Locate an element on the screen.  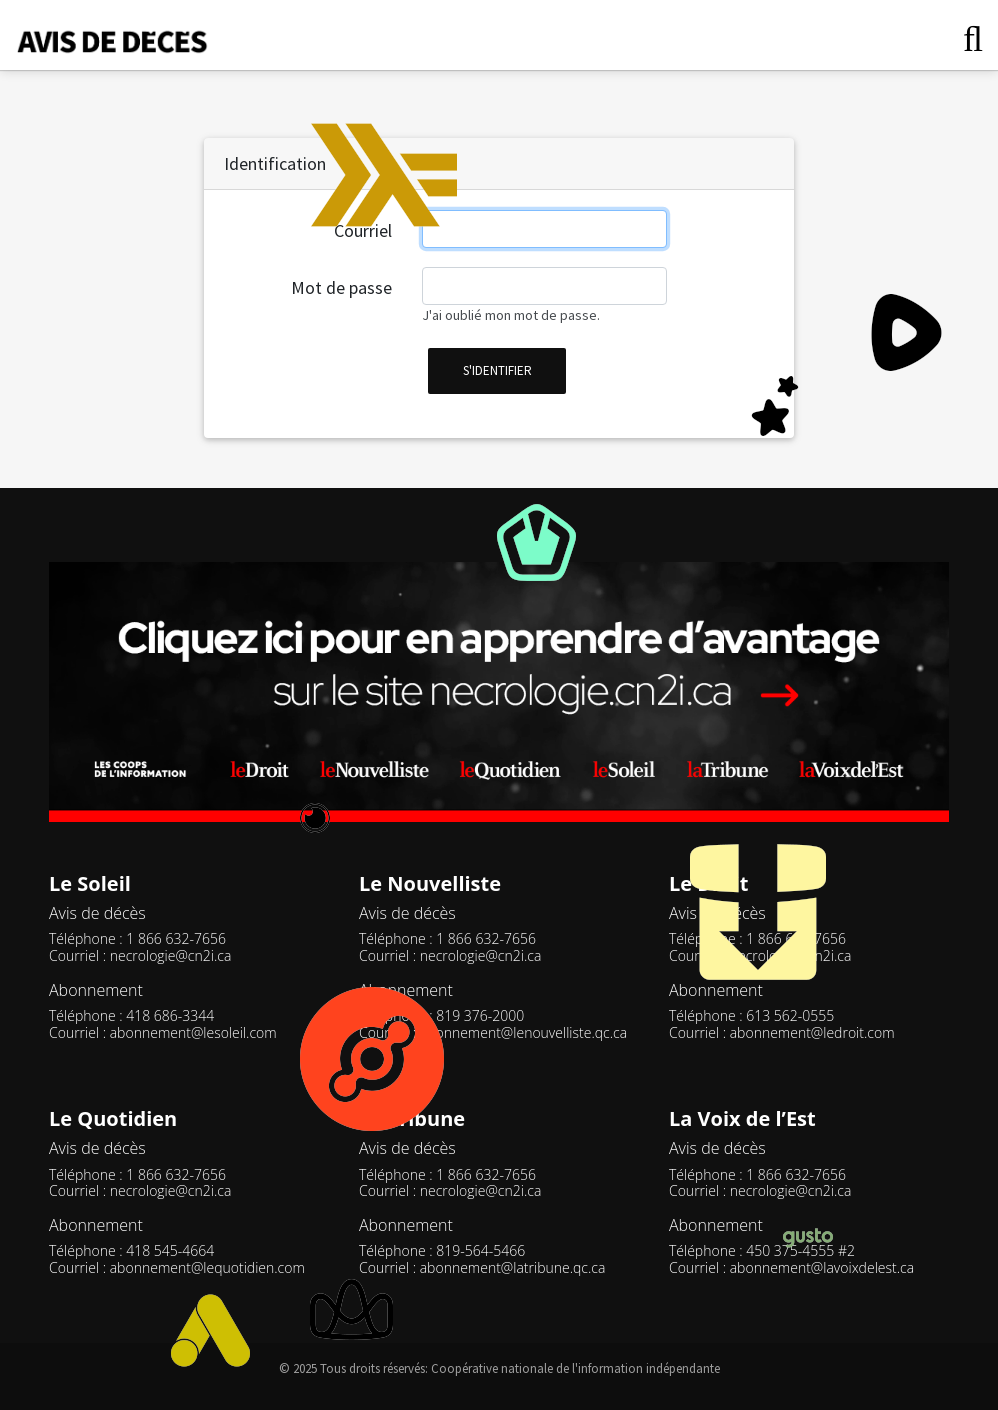
indicates Haskell programming language is located at coordinates (384, 175).